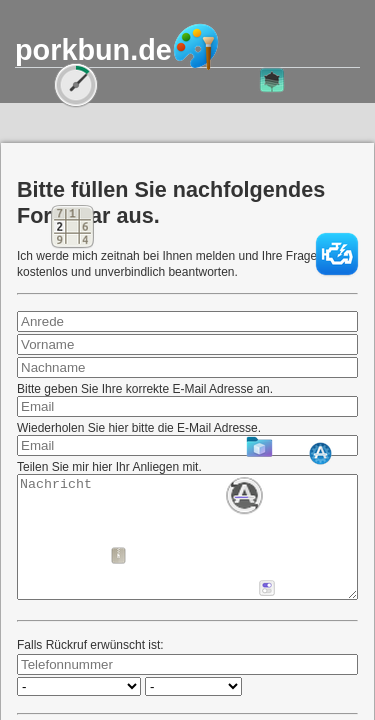  What do you see at coordinates (72, 226) in the screenshot?
I see `launch gnome sudoku puzzle game` at bounding box center [72, 226].